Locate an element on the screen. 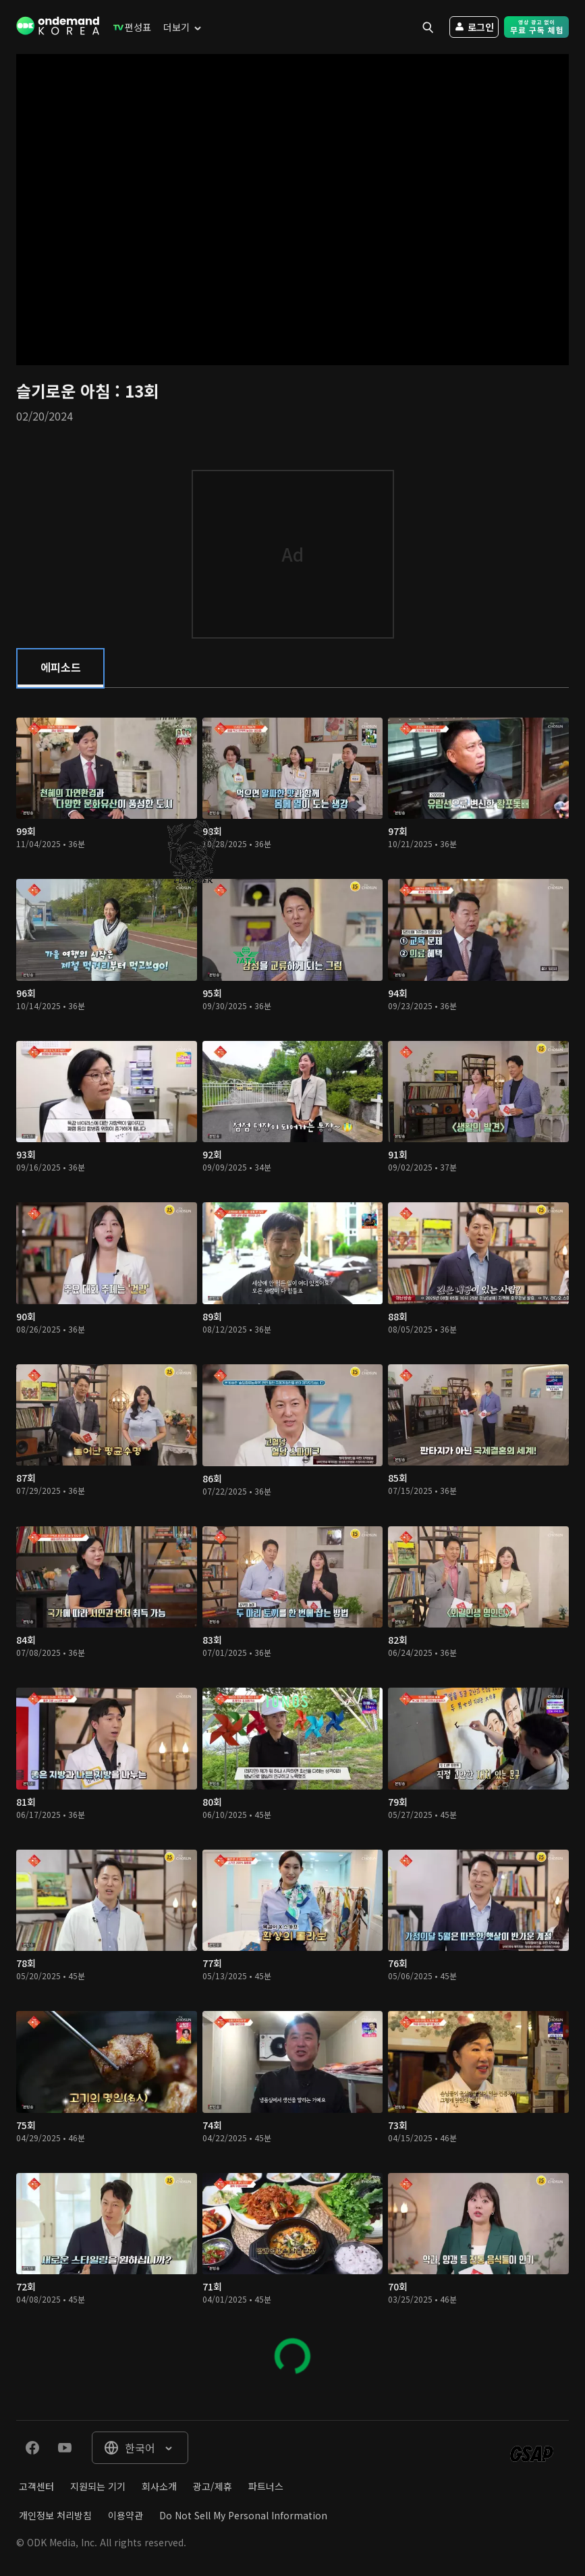 The width and height of the screenshot is (585, 2576). international air transport association logo is located at coordinates (246, 955).